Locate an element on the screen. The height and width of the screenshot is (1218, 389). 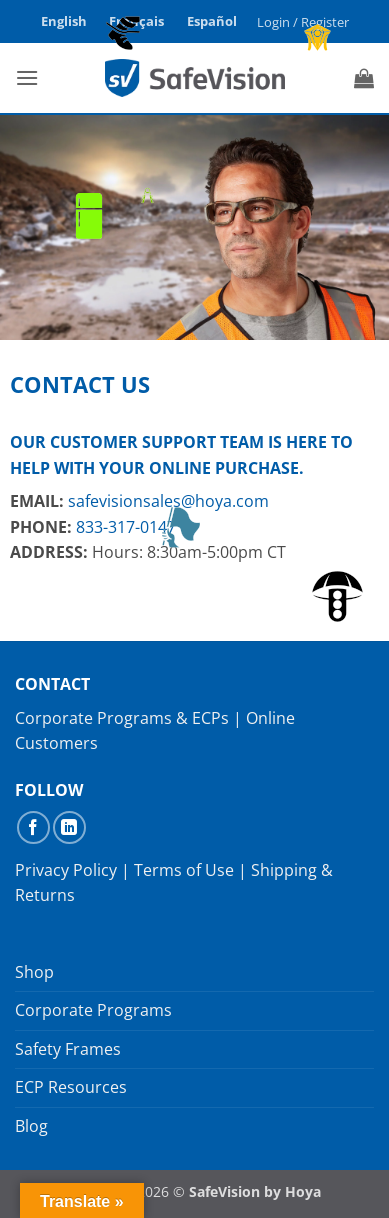
indicates a trap or hazard in gameplay is located at coordinates (123, 33).